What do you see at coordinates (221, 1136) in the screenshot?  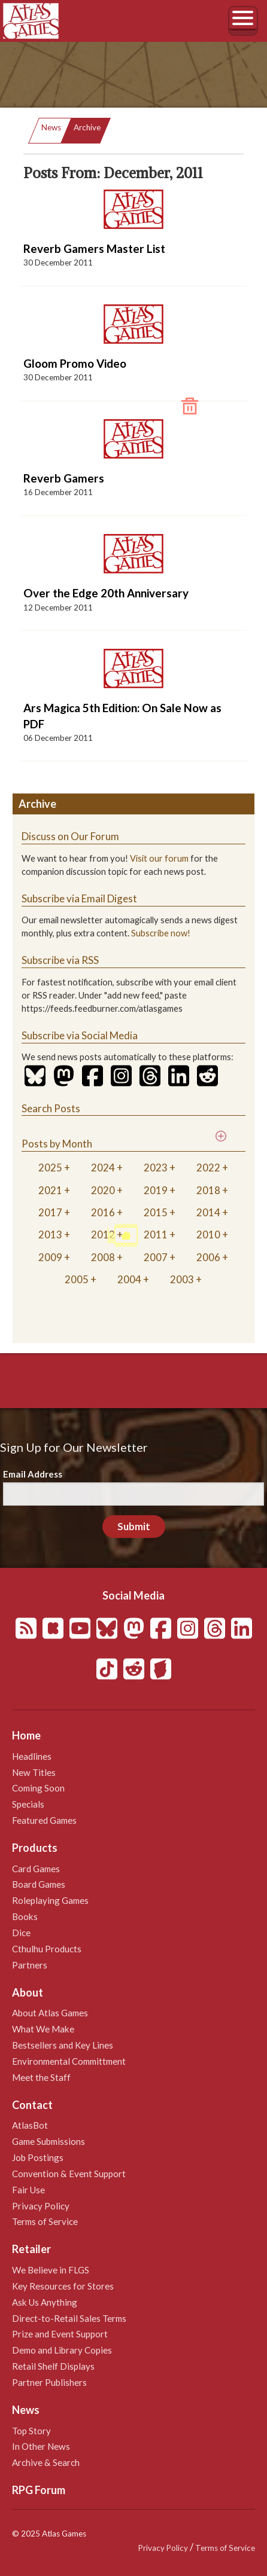 I see `add a new item` at bounding box center [221, 1136].